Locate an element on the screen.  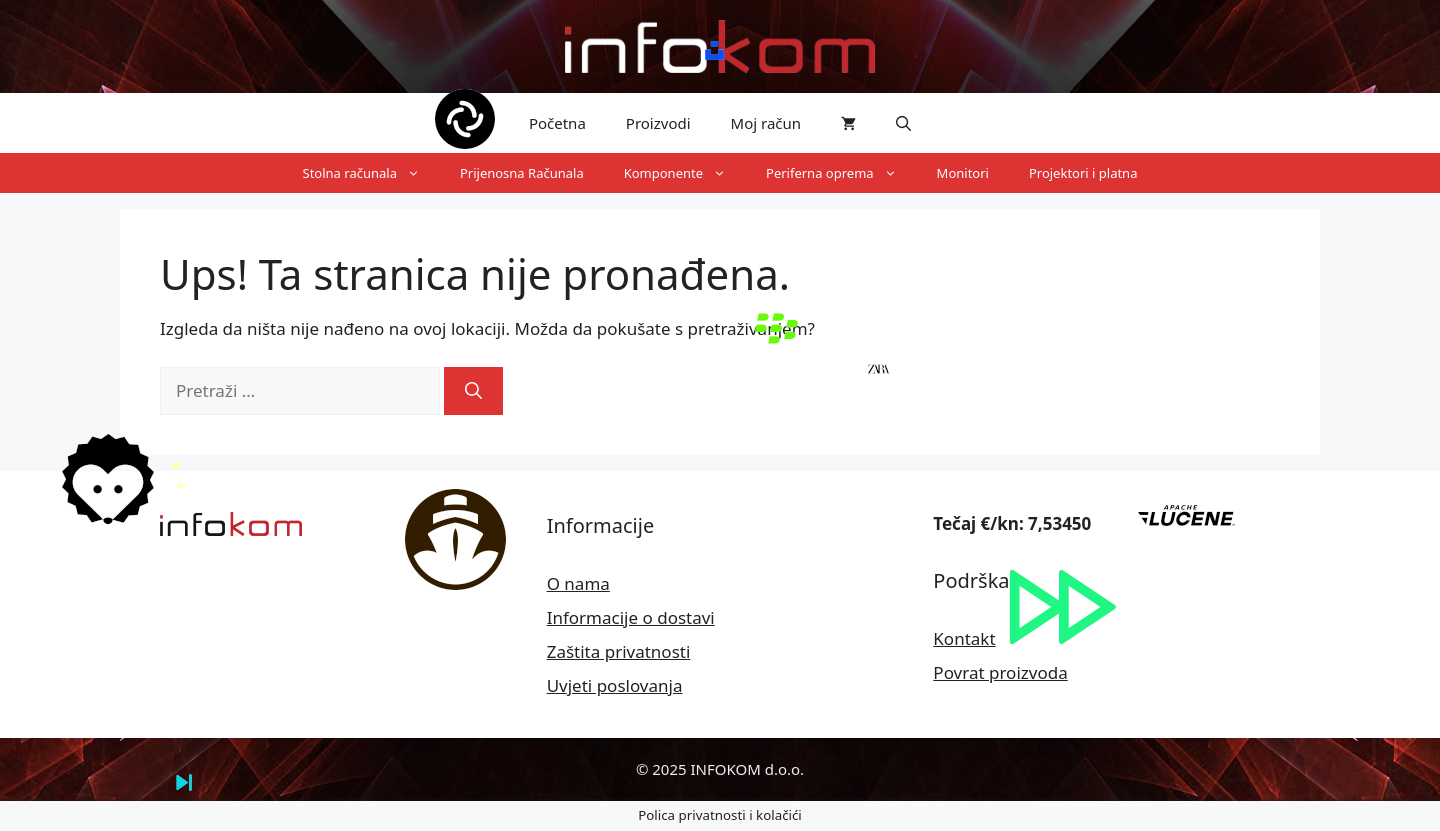
codeship logo is located at coordinates (455, 539).